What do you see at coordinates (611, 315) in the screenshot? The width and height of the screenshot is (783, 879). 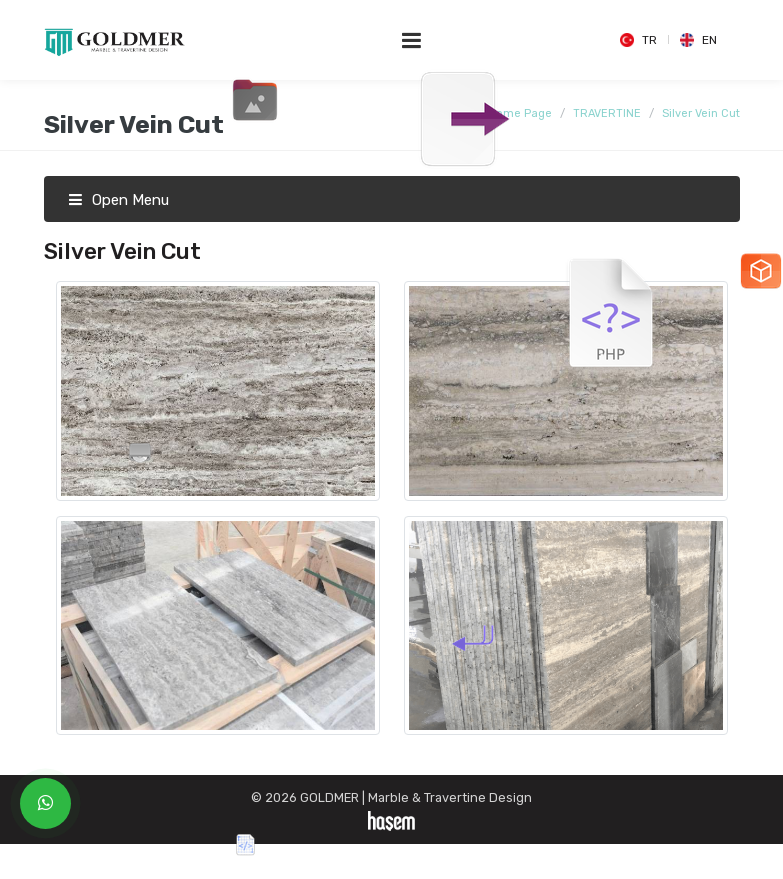 I see `a PHP source code file` at bounding box center [611, 315].